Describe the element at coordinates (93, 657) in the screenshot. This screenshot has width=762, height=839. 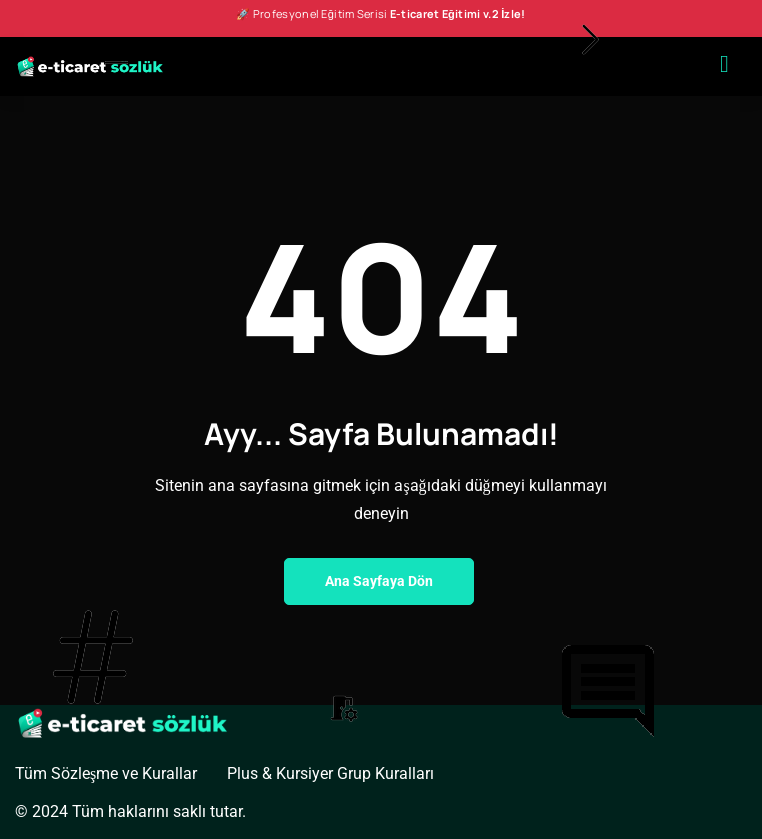
I see `add or search hashtags` at that location.